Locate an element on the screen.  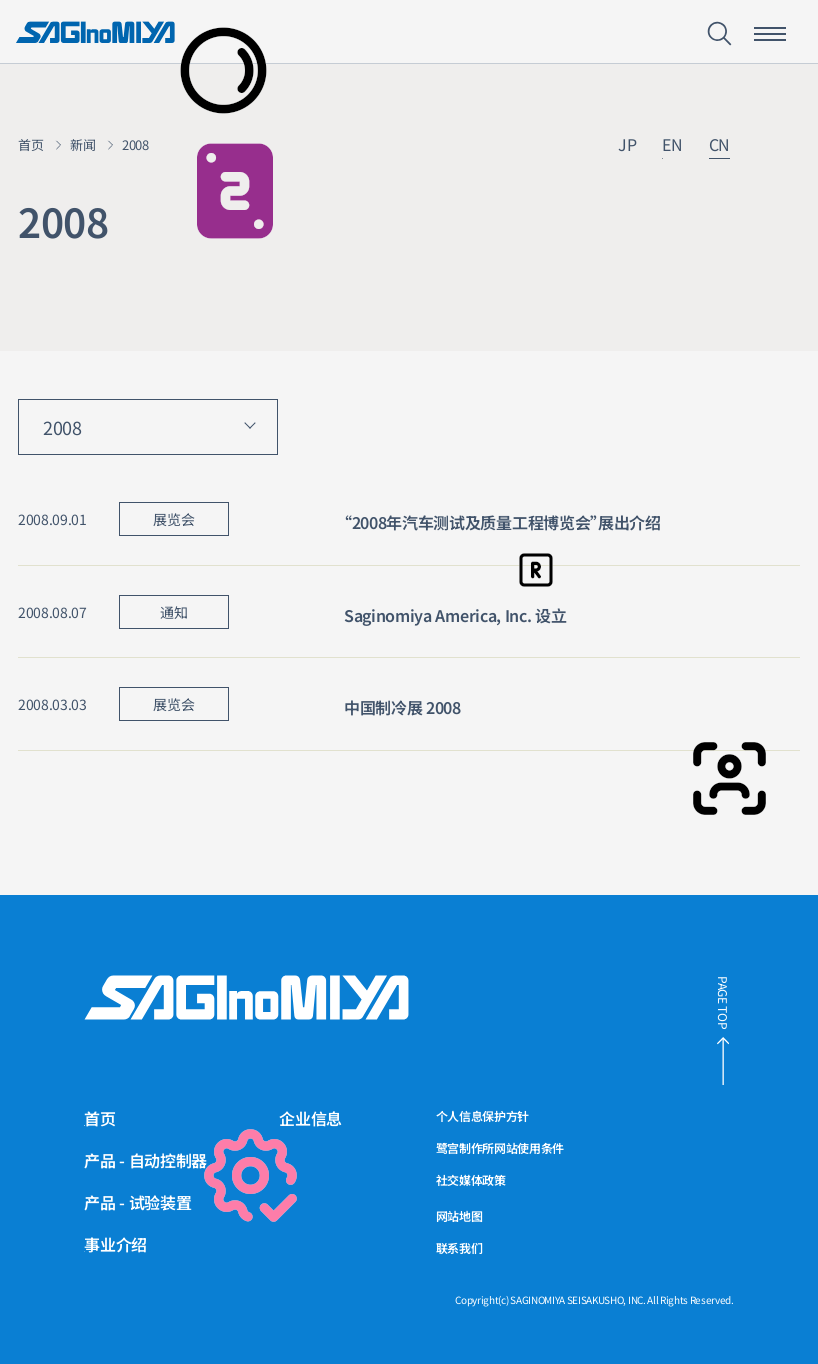
scan or verify user identity is located at coordinates (729, 778).